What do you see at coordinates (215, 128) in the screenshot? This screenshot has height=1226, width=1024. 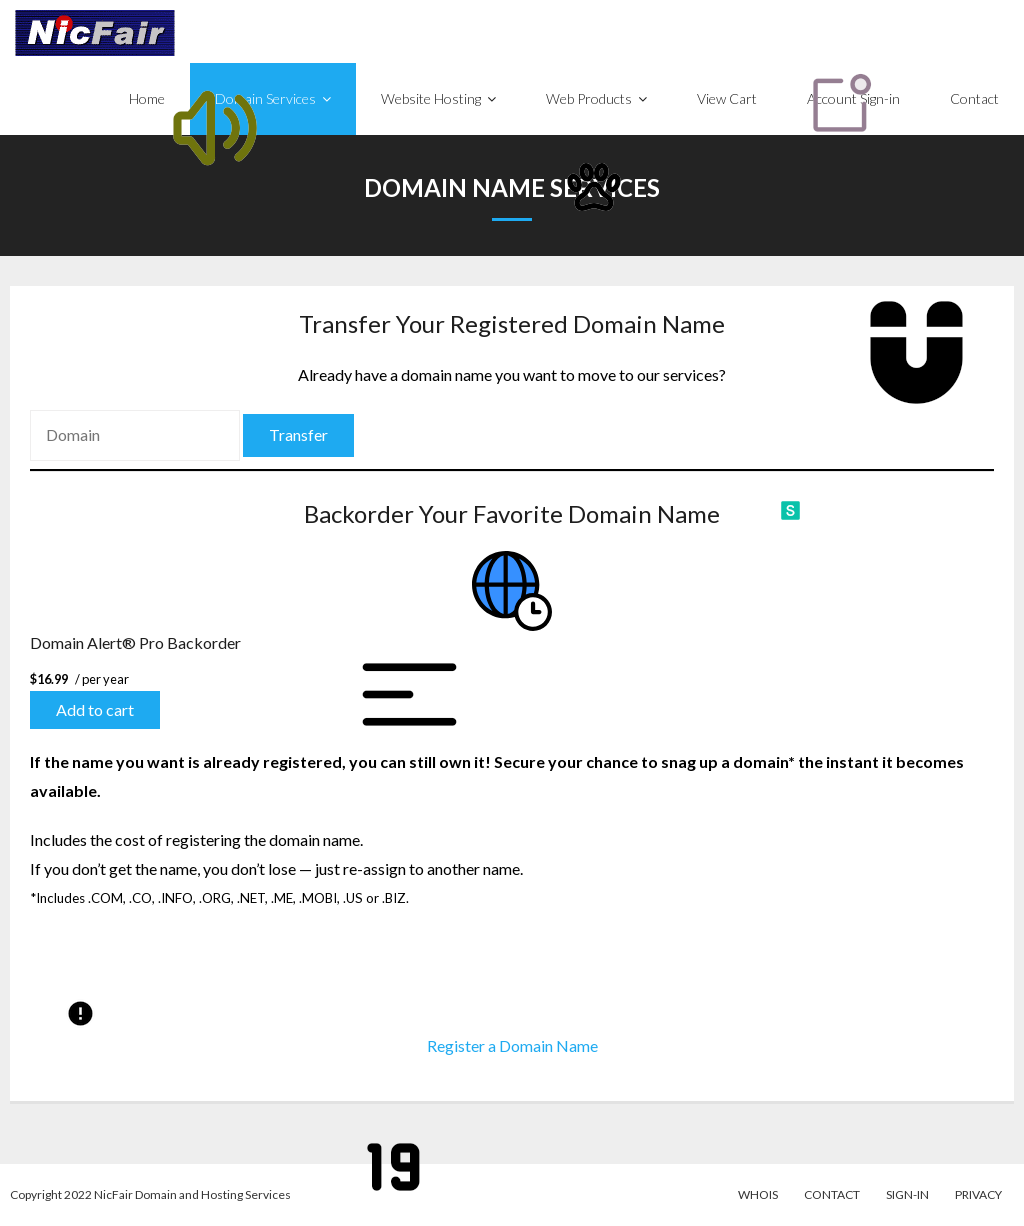 I see `adjust audio volume settings` at bounding box center [215, 128].